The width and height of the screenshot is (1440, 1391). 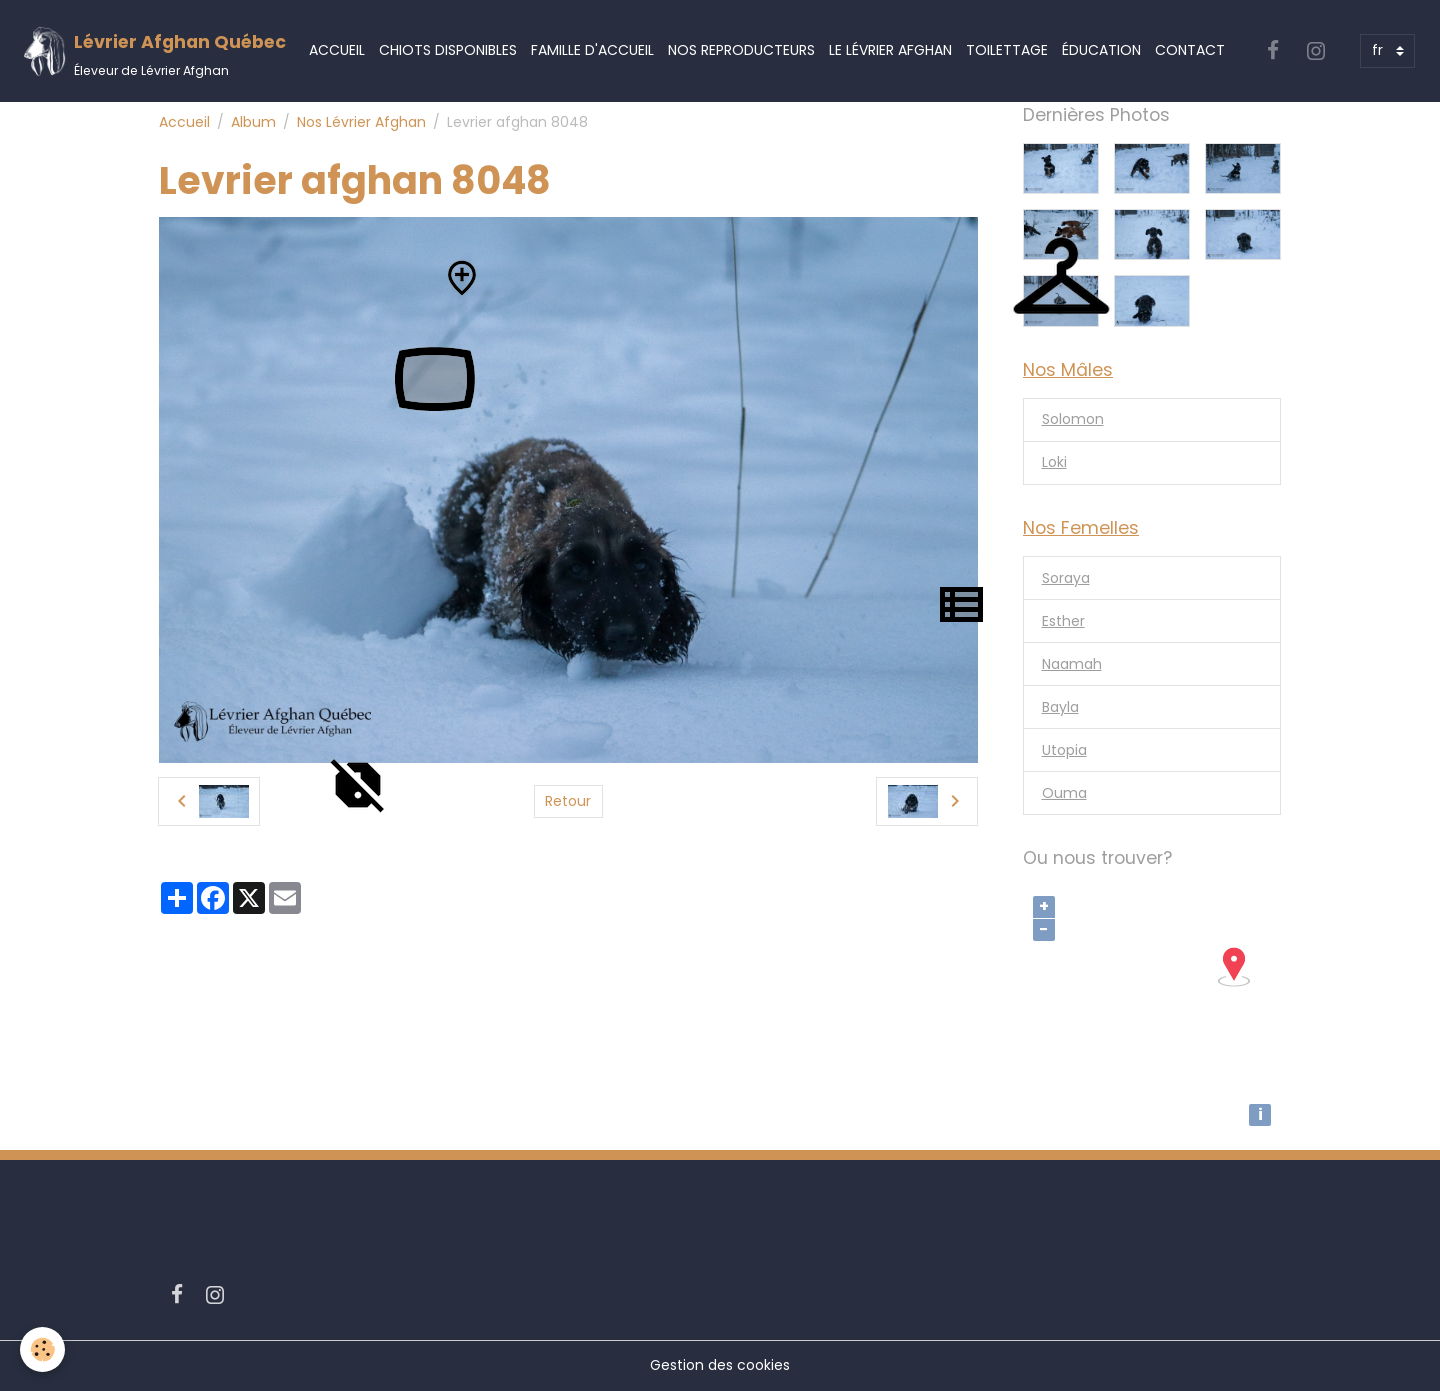 What do you see at coordinates (1061, 275) in the screenshot?
I see `access wardrobe or clothing options` at bounding box center [1061, 275].